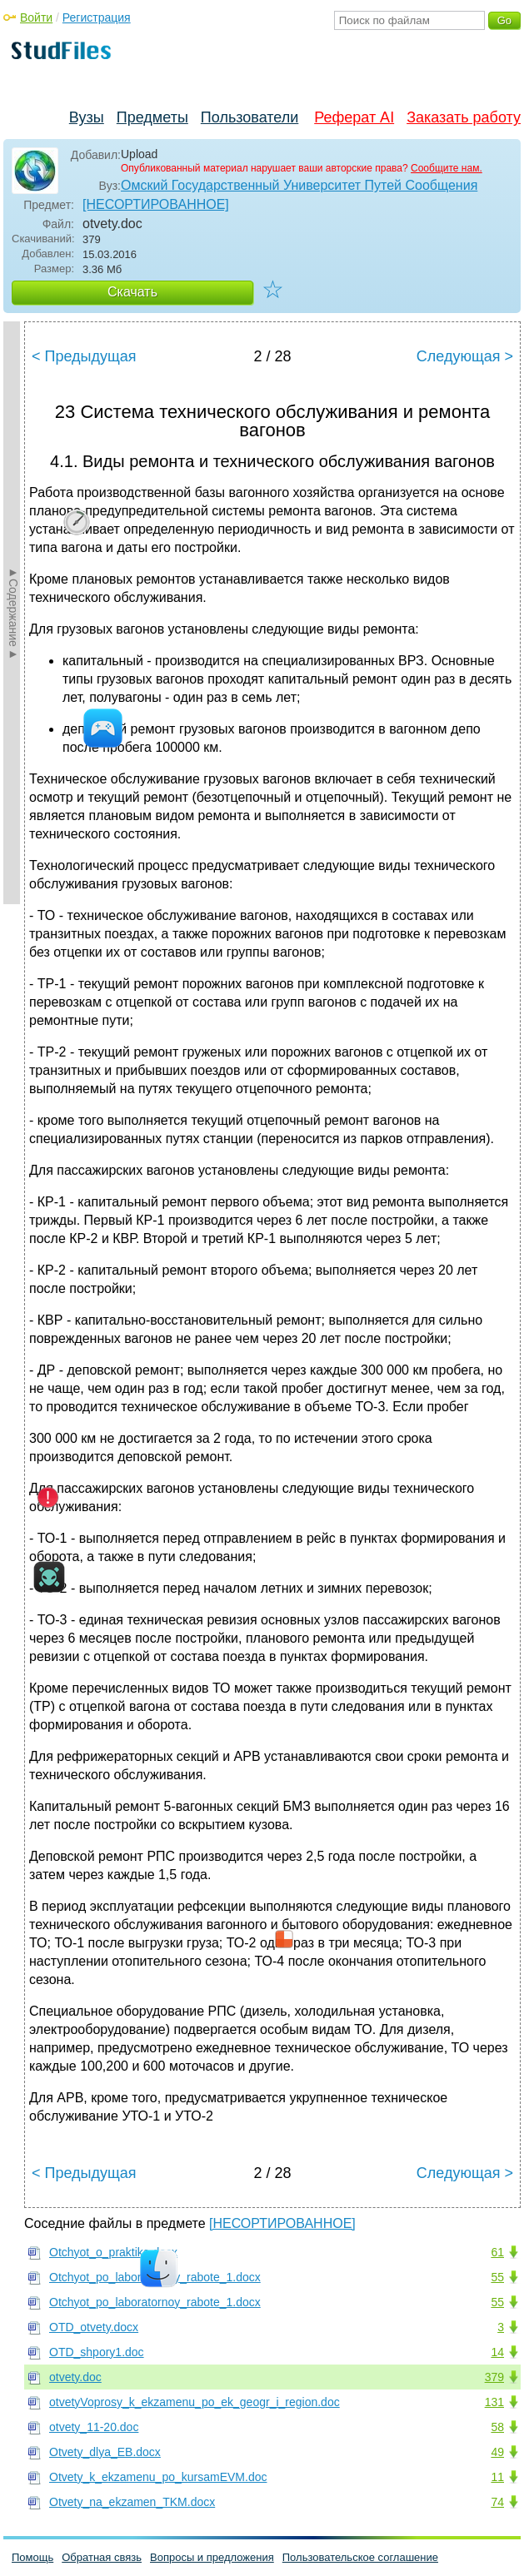 The height and width of the screenshot is (2576, 524). Describe the element at coordinates (47, 1497) in the screenshot. I see `report a system crash or error` at that location.